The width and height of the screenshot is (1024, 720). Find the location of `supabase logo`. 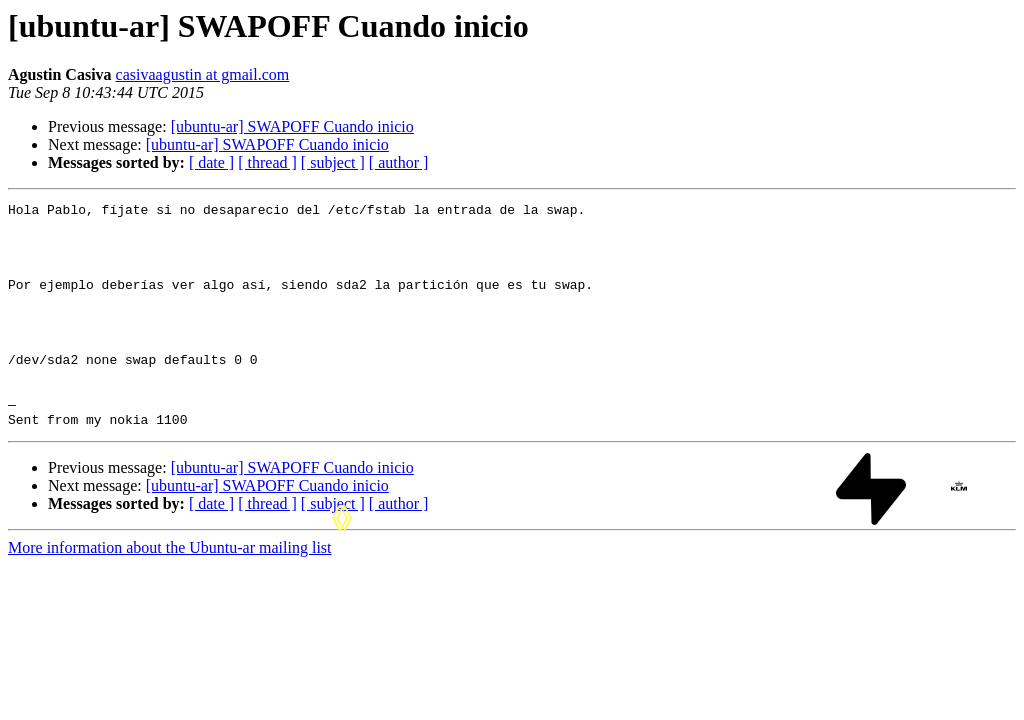

supabase logo is located at coordinates (871, 489).